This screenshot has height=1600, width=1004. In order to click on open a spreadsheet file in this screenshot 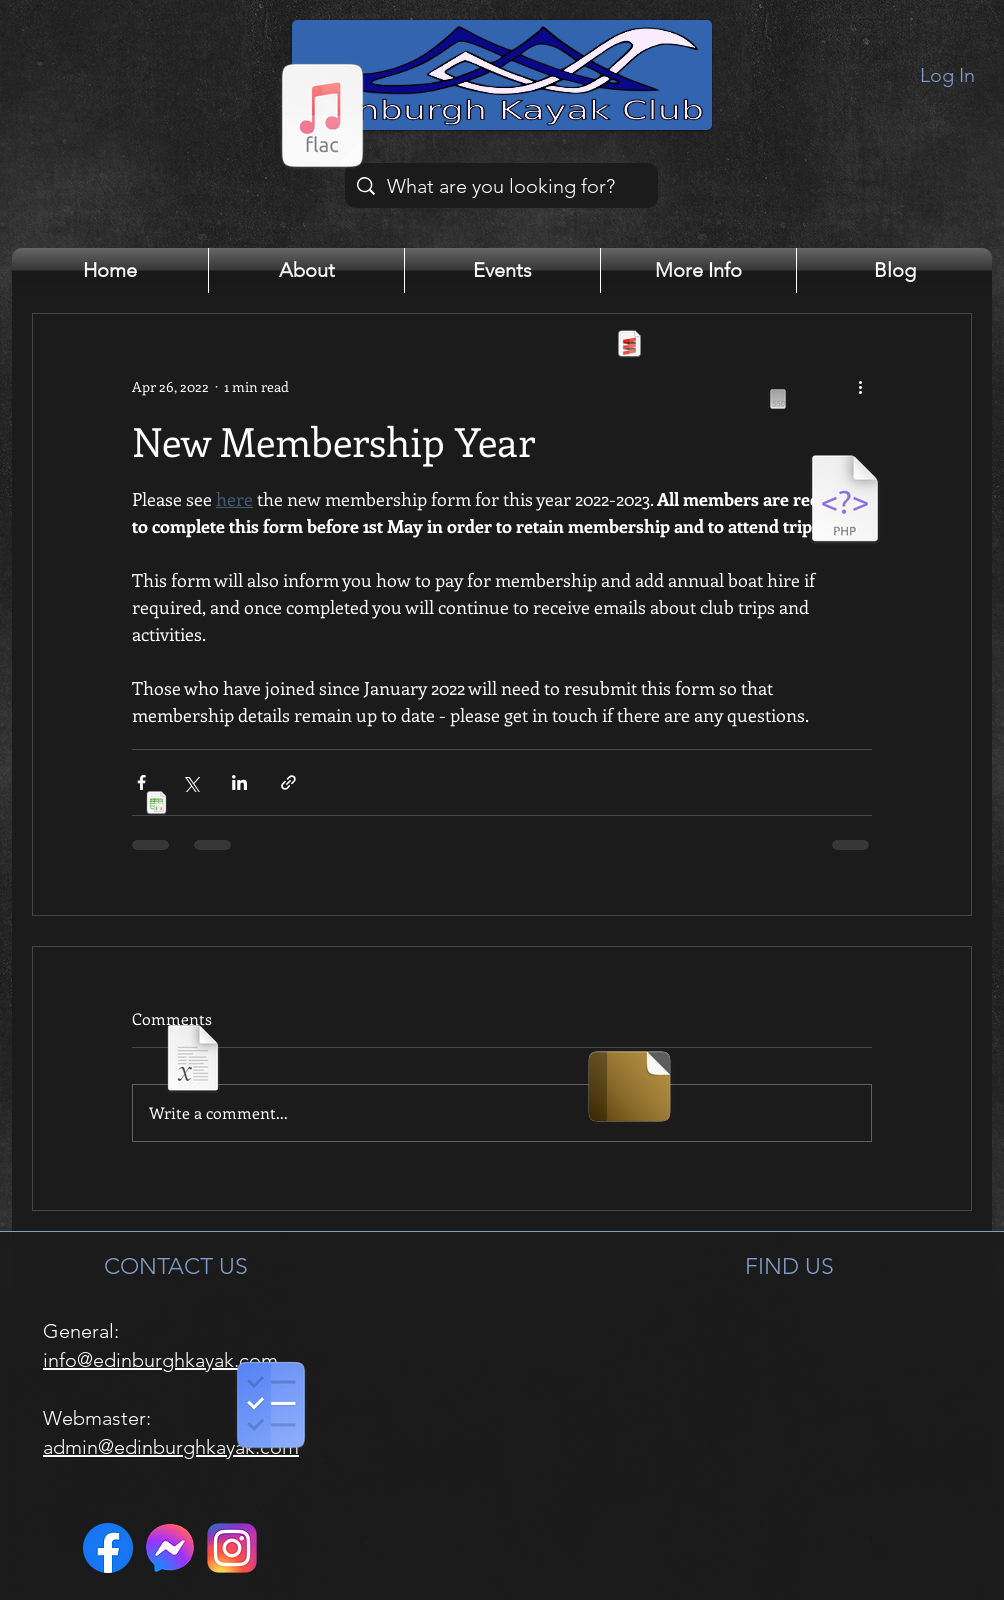, I will do `click(156, 802)`.